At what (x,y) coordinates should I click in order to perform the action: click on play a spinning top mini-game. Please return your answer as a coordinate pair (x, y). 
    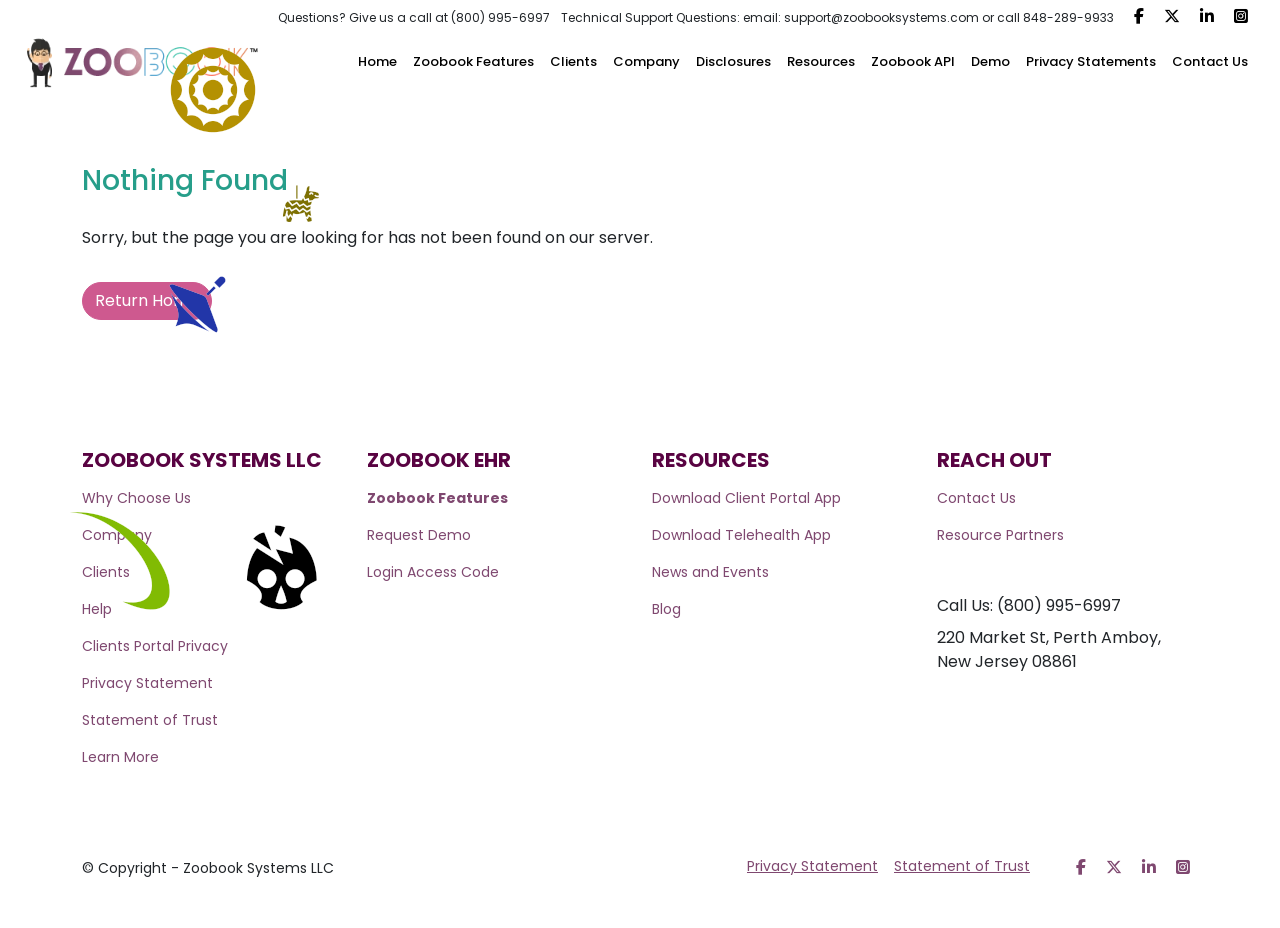
    Looking at the image, I should click on (197, 304).